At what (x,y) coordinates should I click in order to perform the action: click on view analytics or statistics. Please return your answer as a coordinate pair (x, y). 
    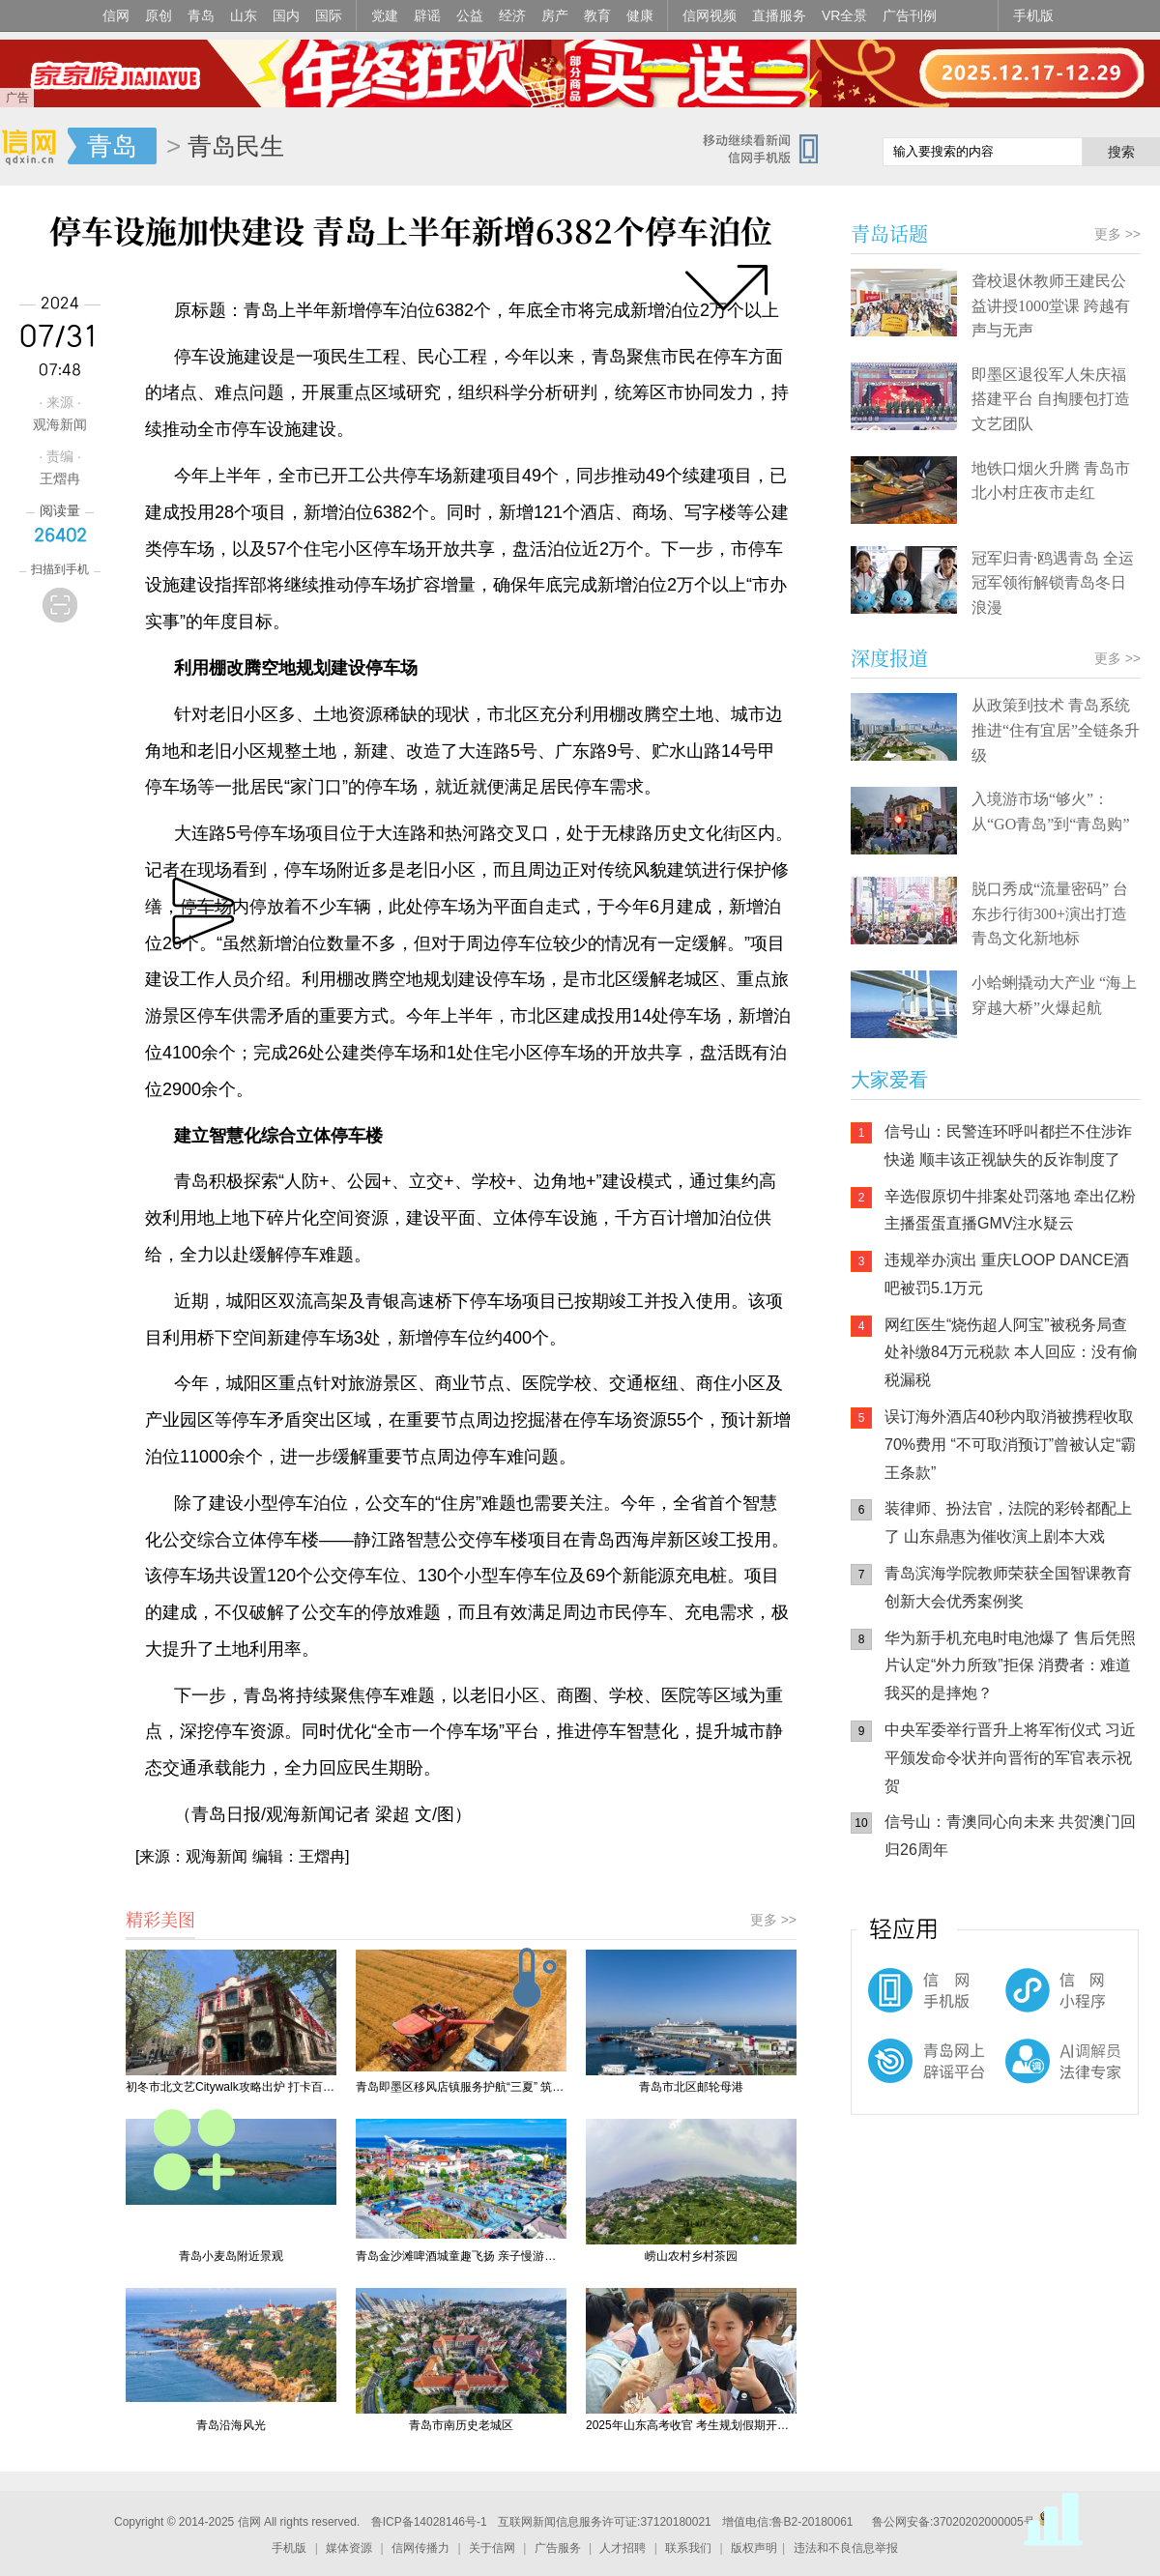
    Looking at the image, I should click on (1053, 2520).